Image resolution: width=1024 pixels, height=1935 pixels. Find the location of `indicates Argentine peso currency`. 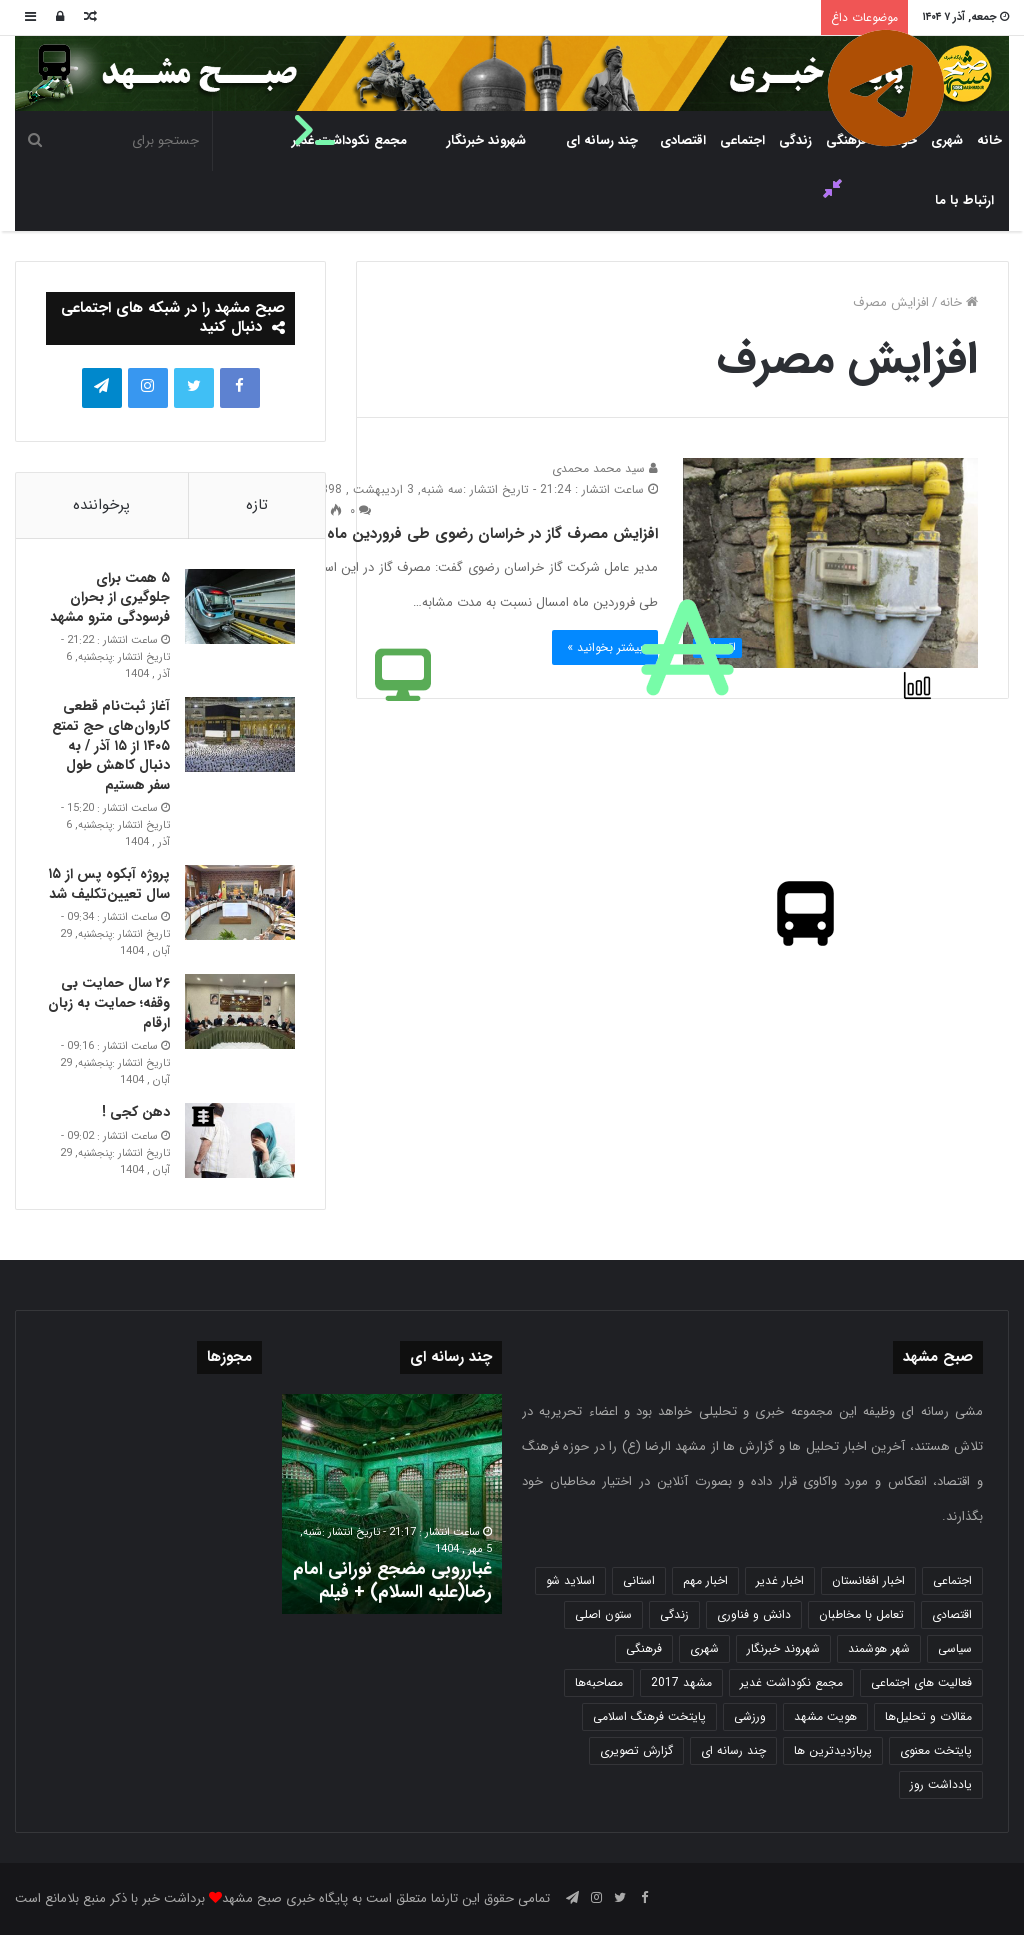

indicates Argentine peso currency is located at coordinates (687, 647).